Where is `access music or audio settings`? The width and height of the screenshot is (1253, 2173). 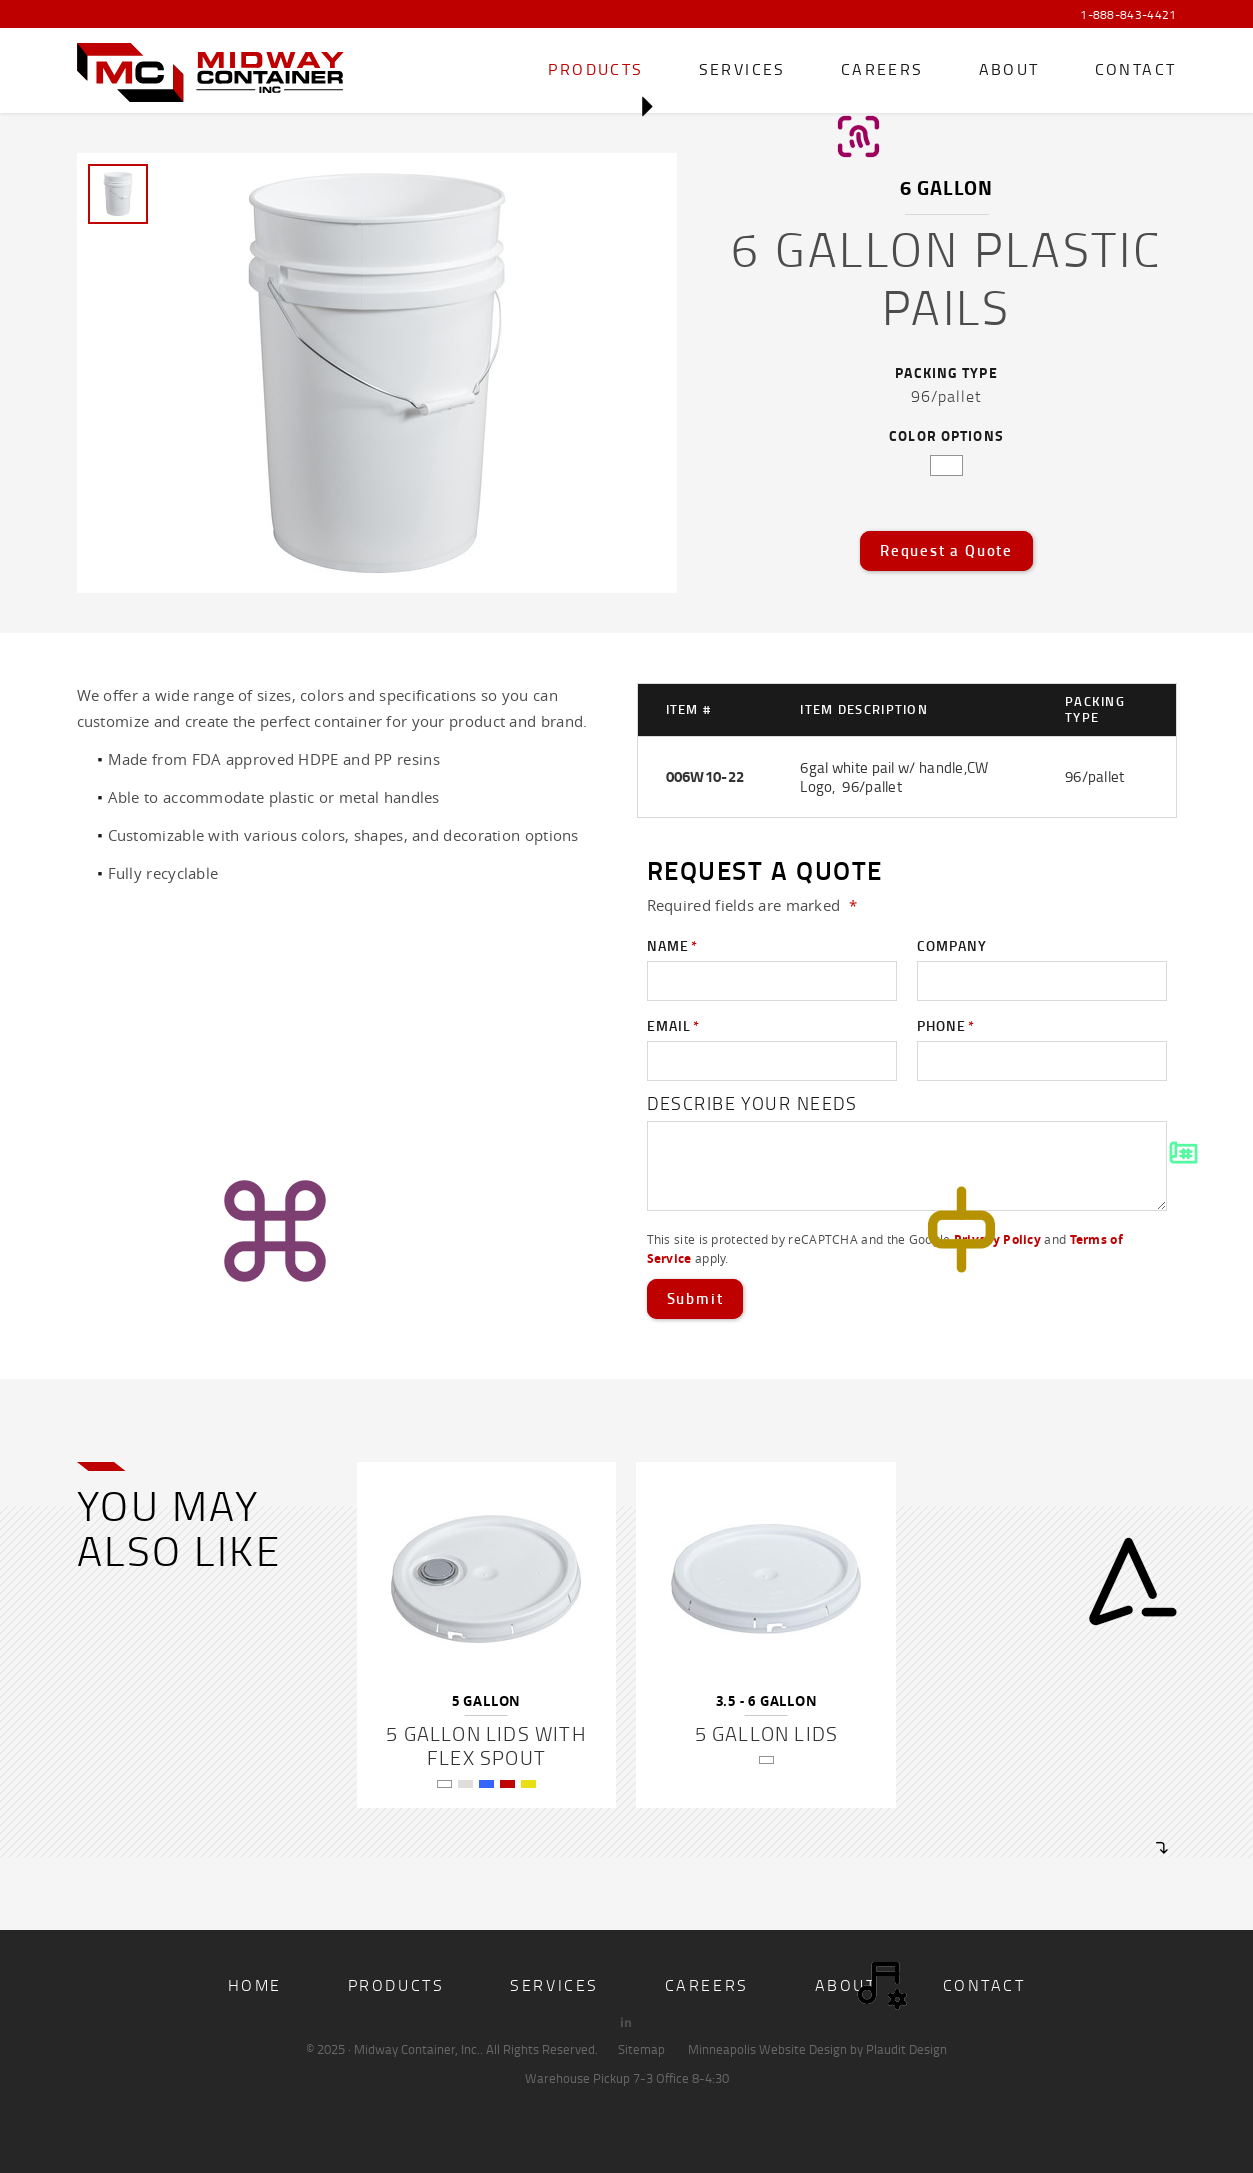 access music or audio settings is located at coordinates (881, 1983).